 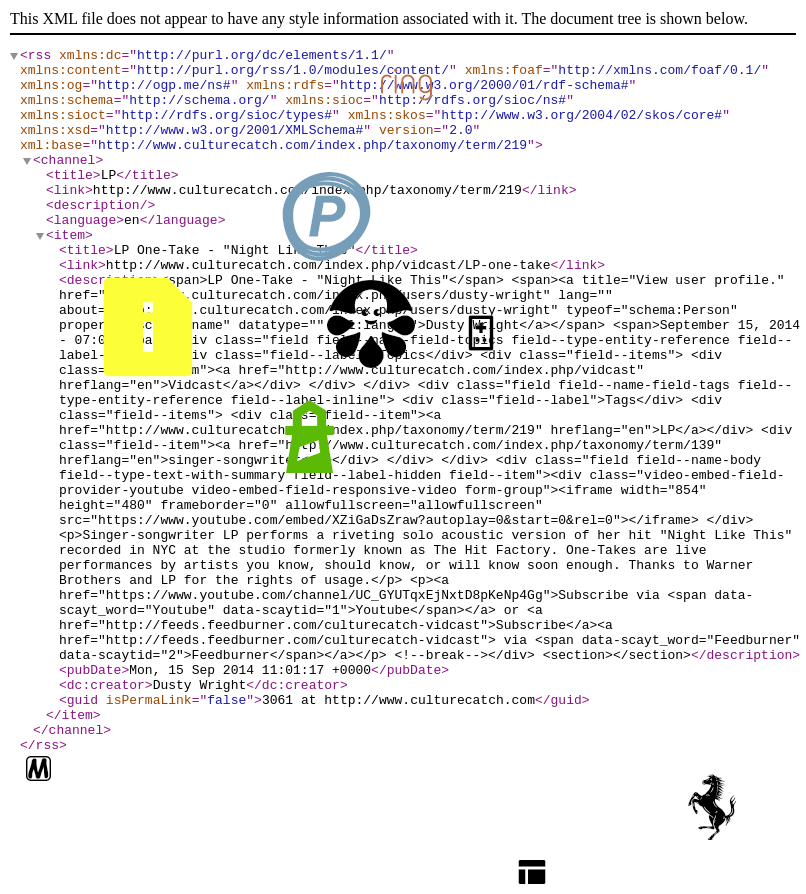 I want to click on Ferrari brand logo, so click(x=712, y=807).